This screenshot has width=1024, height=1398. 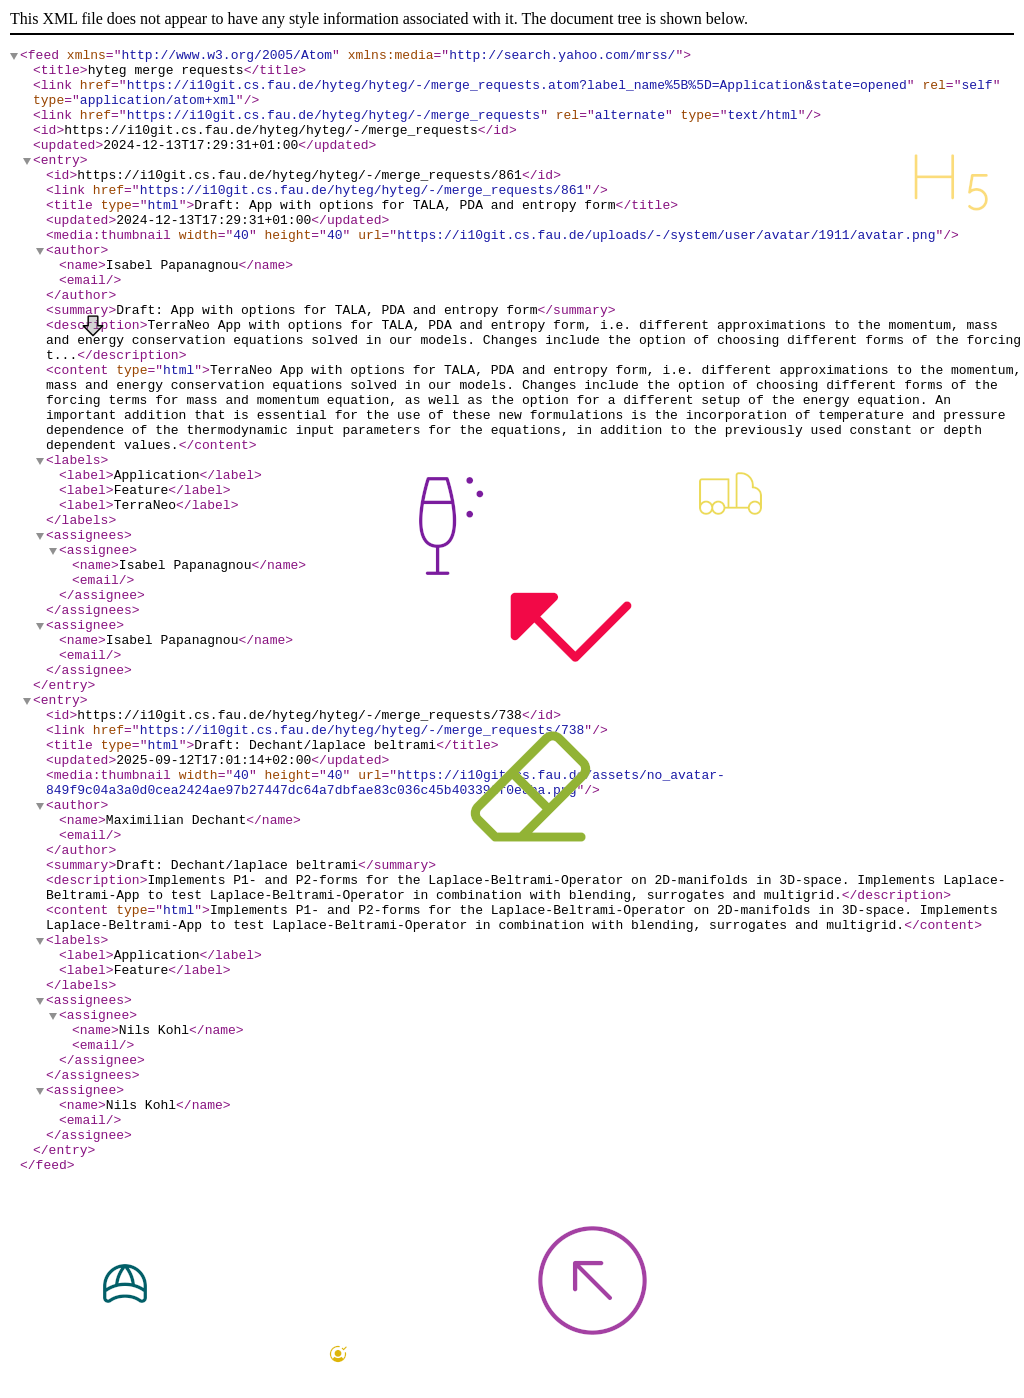 I want to click on celebrate an achievement or milestone, so click(x=441, y=526).